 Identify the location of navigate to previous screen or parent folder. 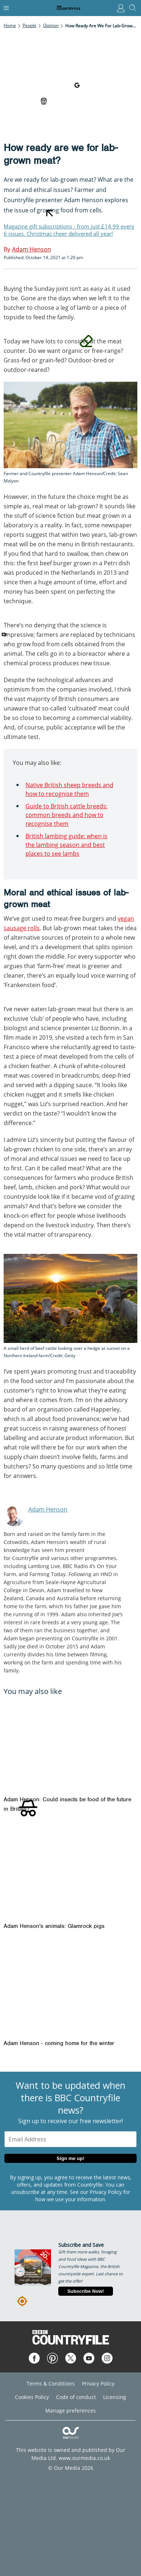
(50, 213).